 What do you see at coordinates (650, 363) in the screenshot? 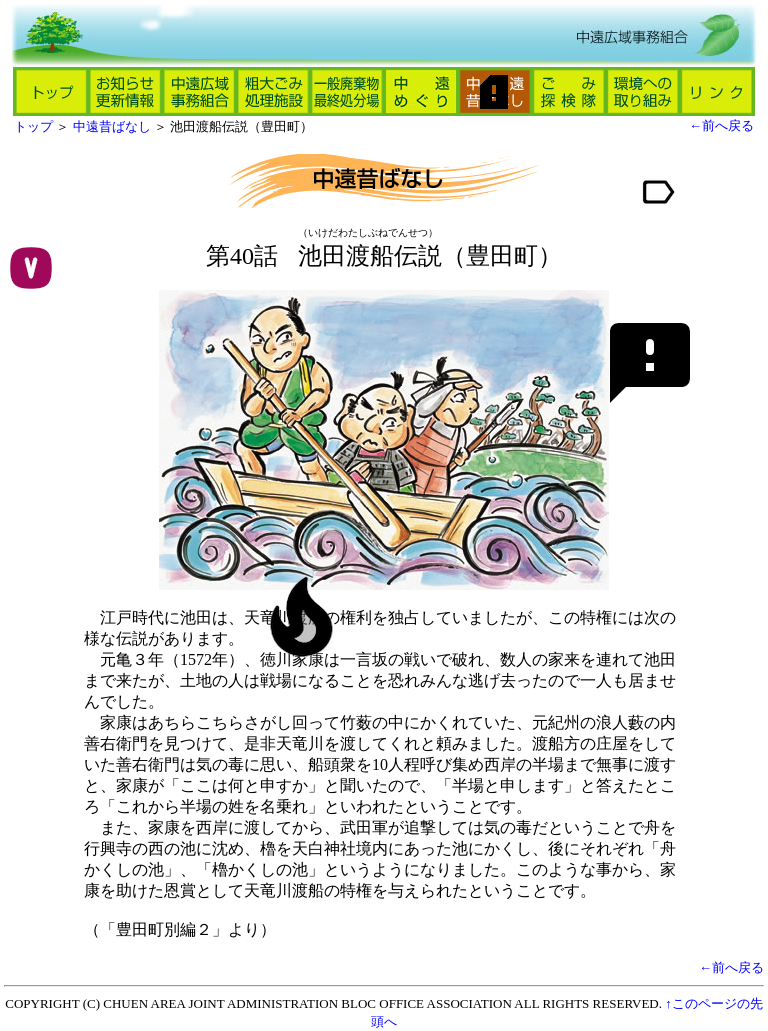
I see `submit feedback or comments` at bounding box center [650, 363].